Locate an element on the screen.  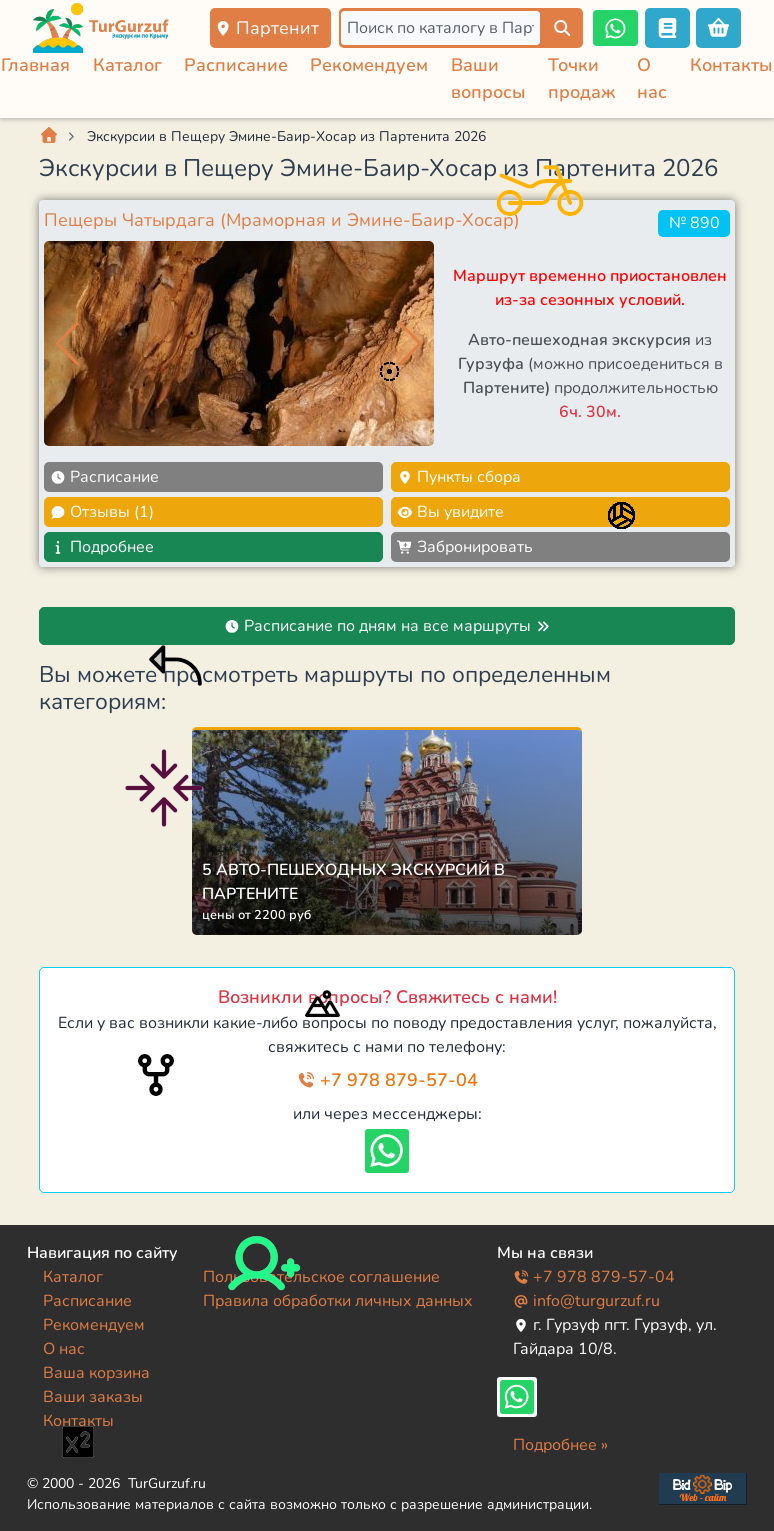
add a new user or contact is located at coordinates (262, 1265).